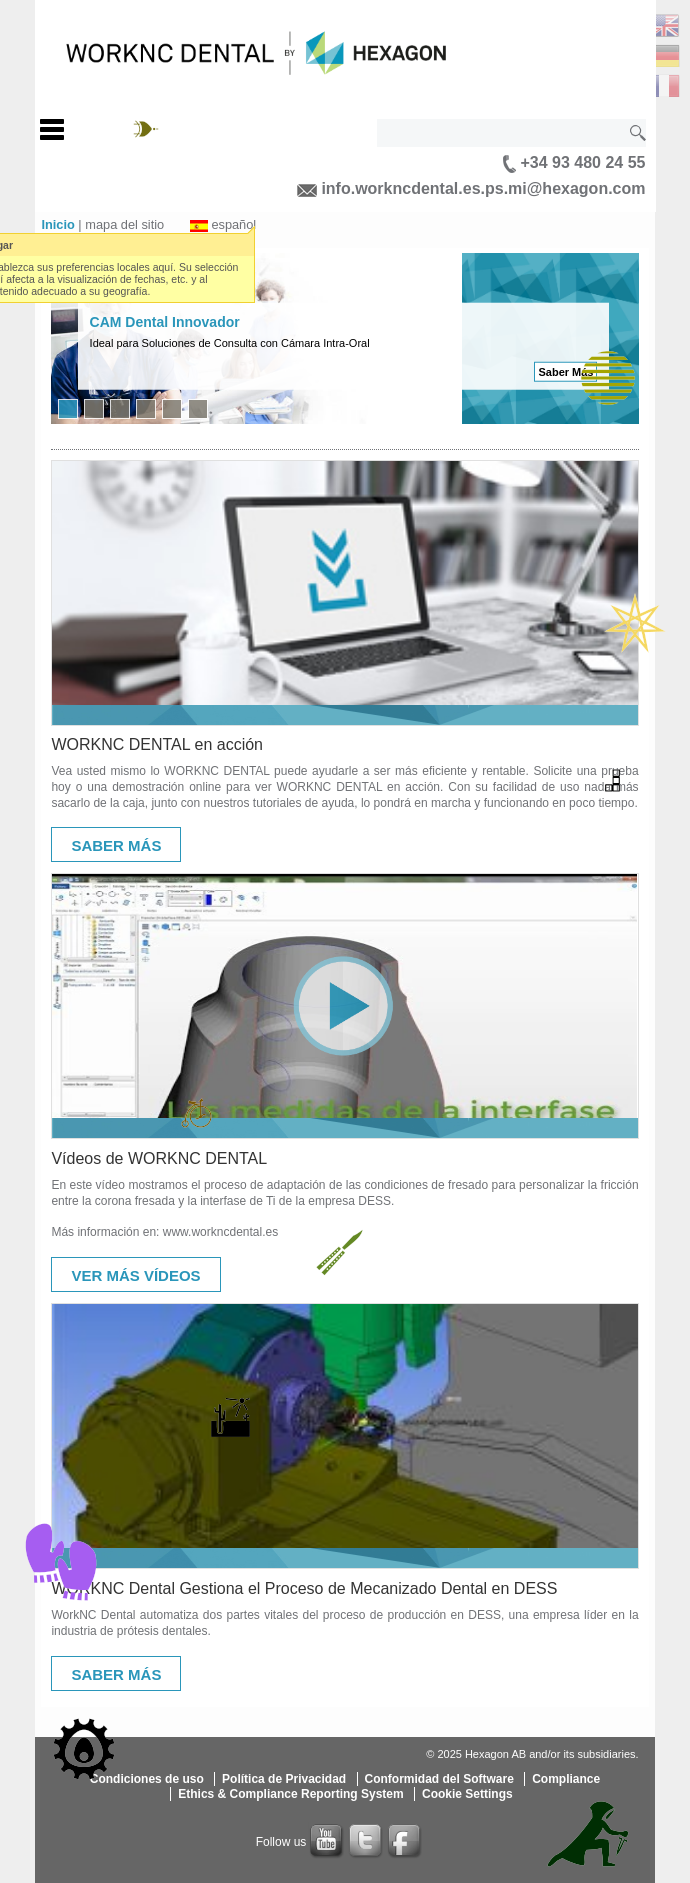  I want to click on settings for oil or fluid-related features, so click(84, 1749).